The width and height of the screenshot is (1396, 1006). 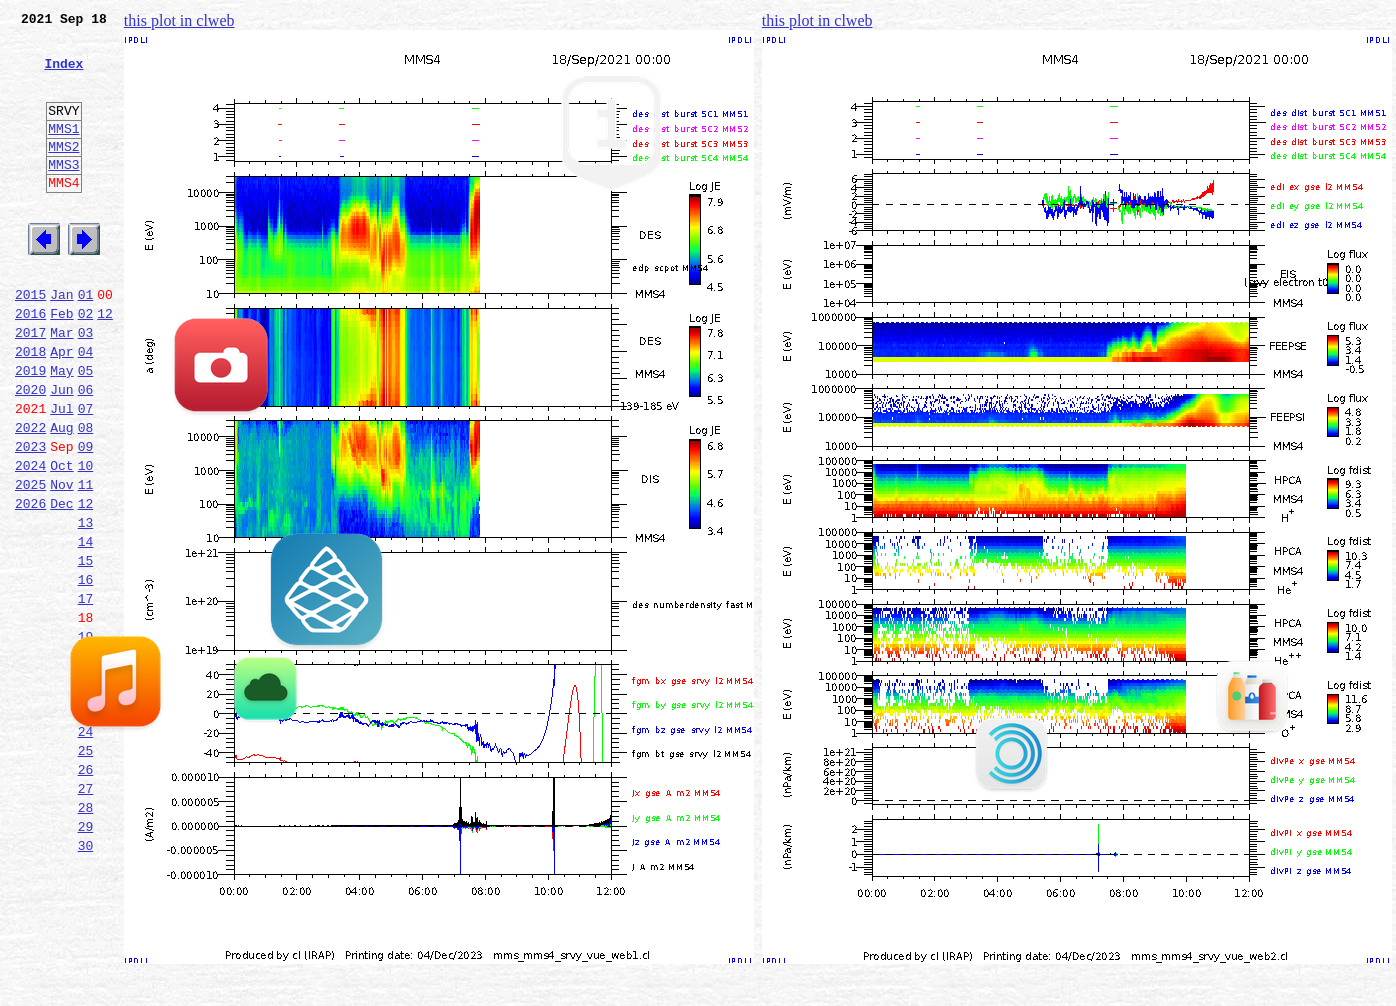 What do you see at coordinates (1252, 696) in the screenshot?
I see `open Bottles app to run Windows software` at bounding box center [1252, 696].